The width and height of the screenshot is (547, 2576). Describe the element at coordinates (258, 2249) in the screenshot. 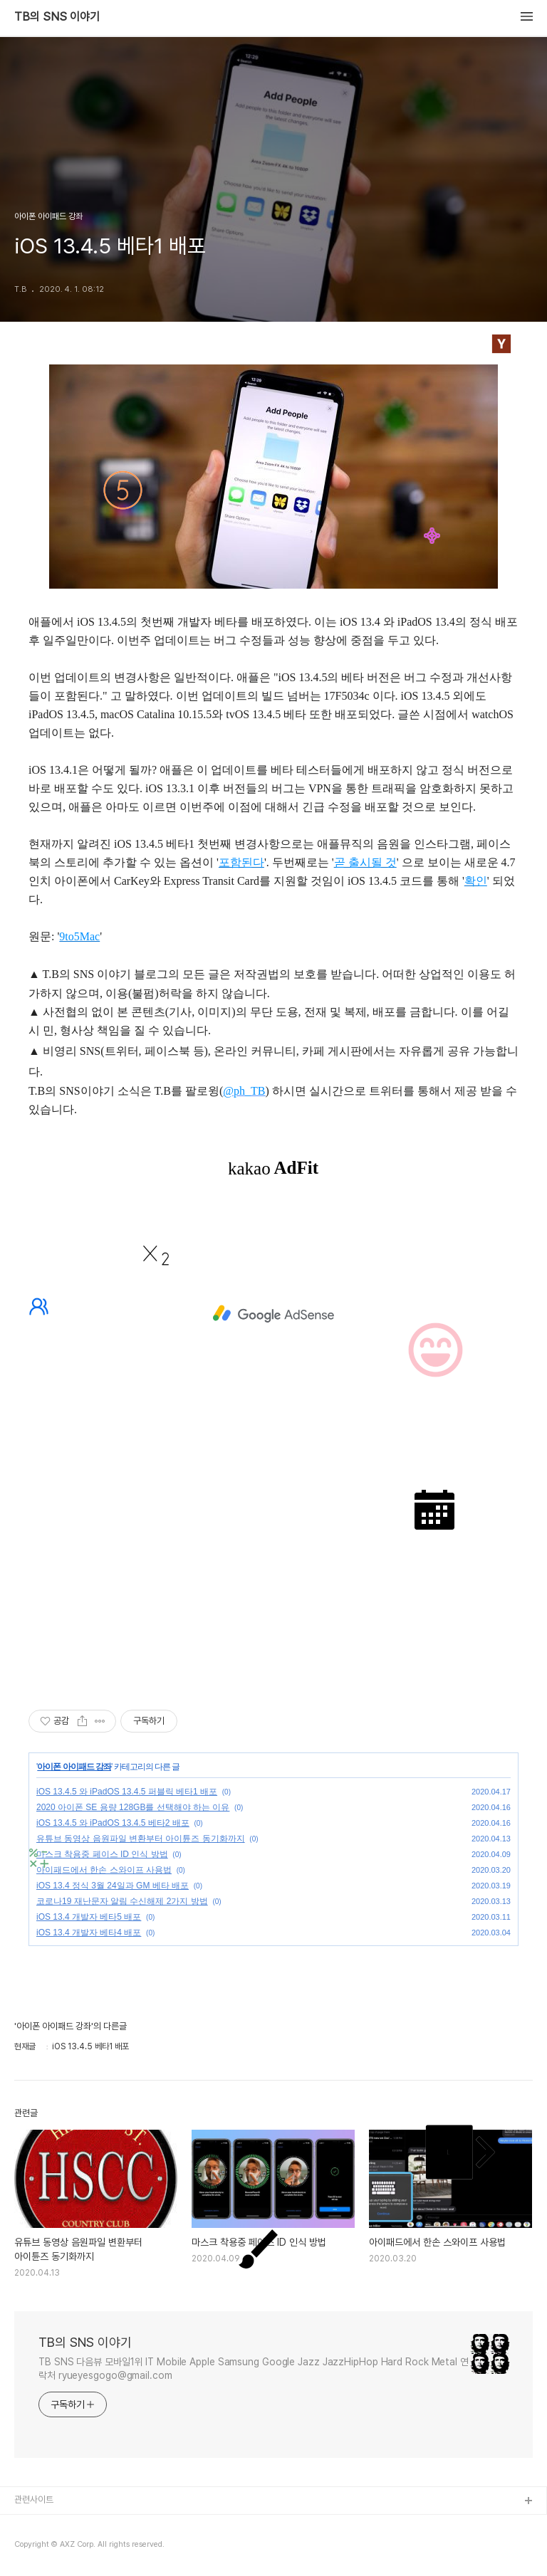

I see `access drawing or painting tools` at that location.